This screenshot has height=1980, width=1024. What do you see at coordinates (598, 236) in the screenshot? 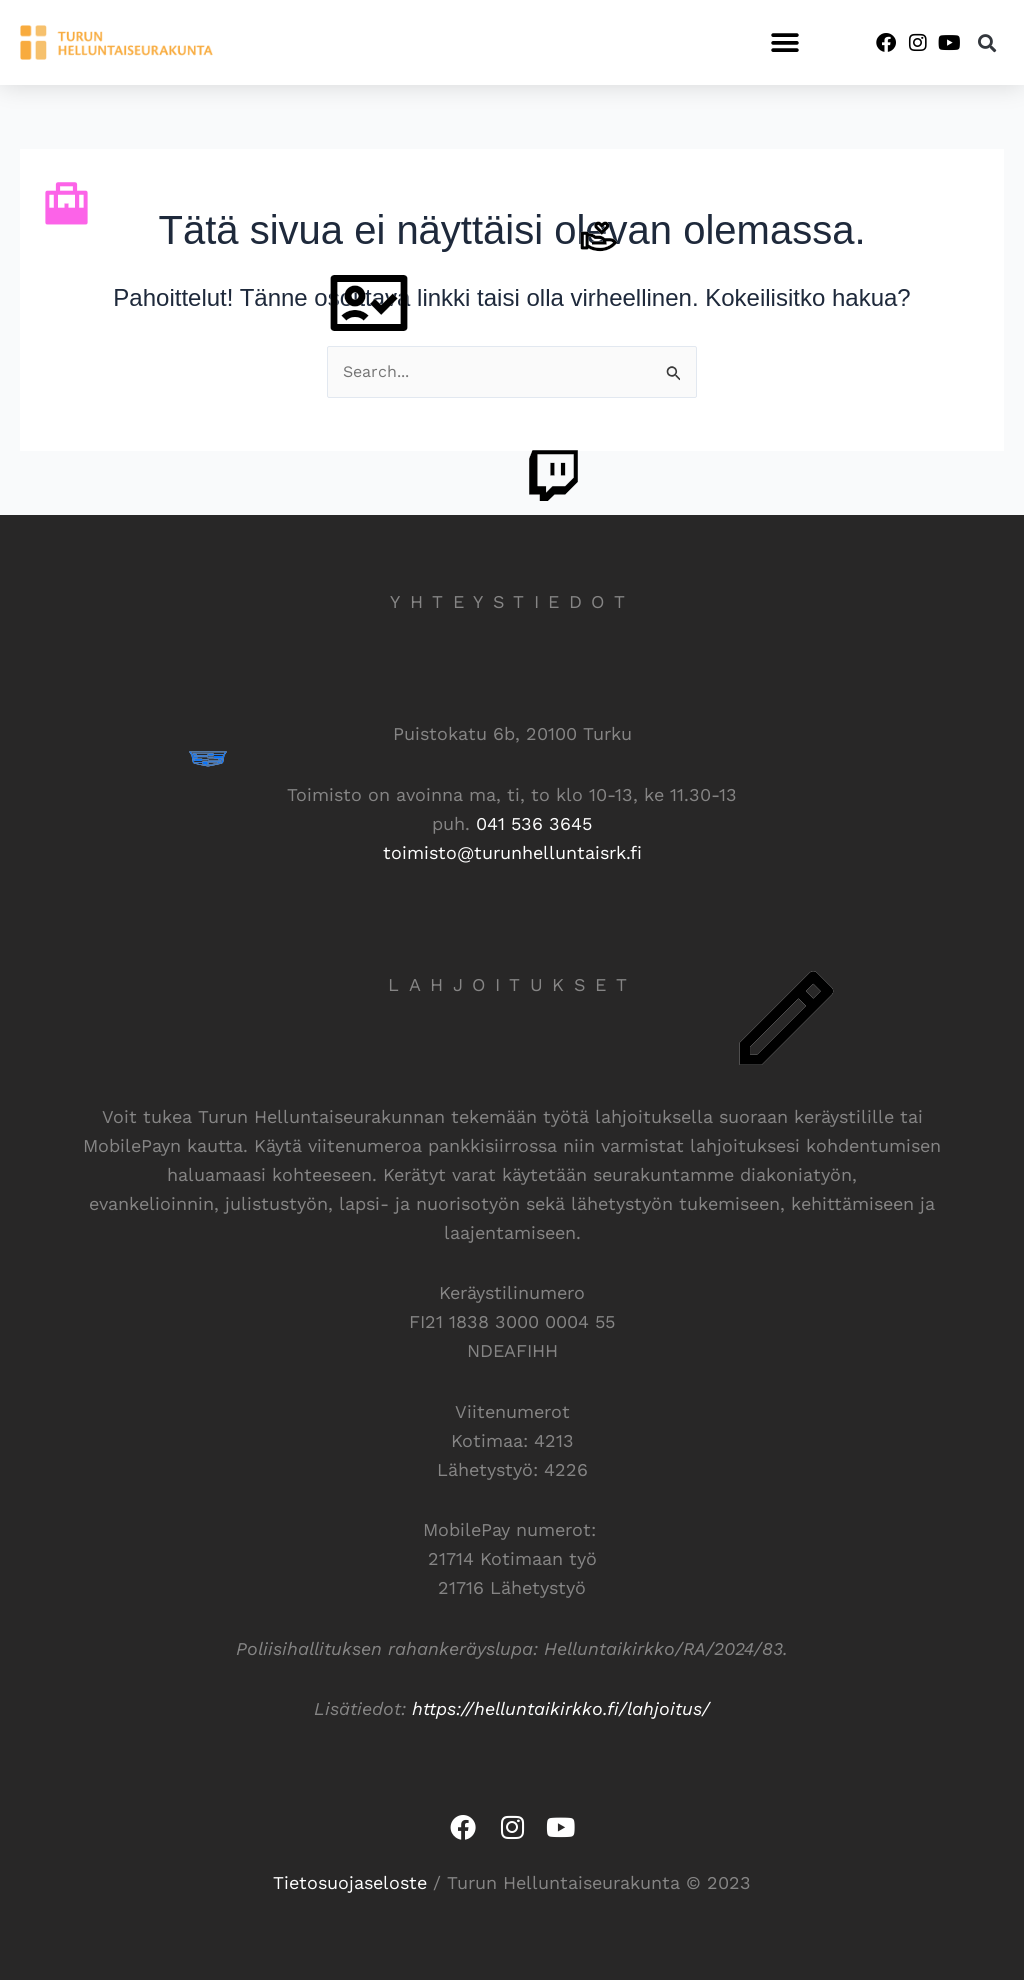
I see `make a donation or charitable contribution` at bounding box center [598, 236].